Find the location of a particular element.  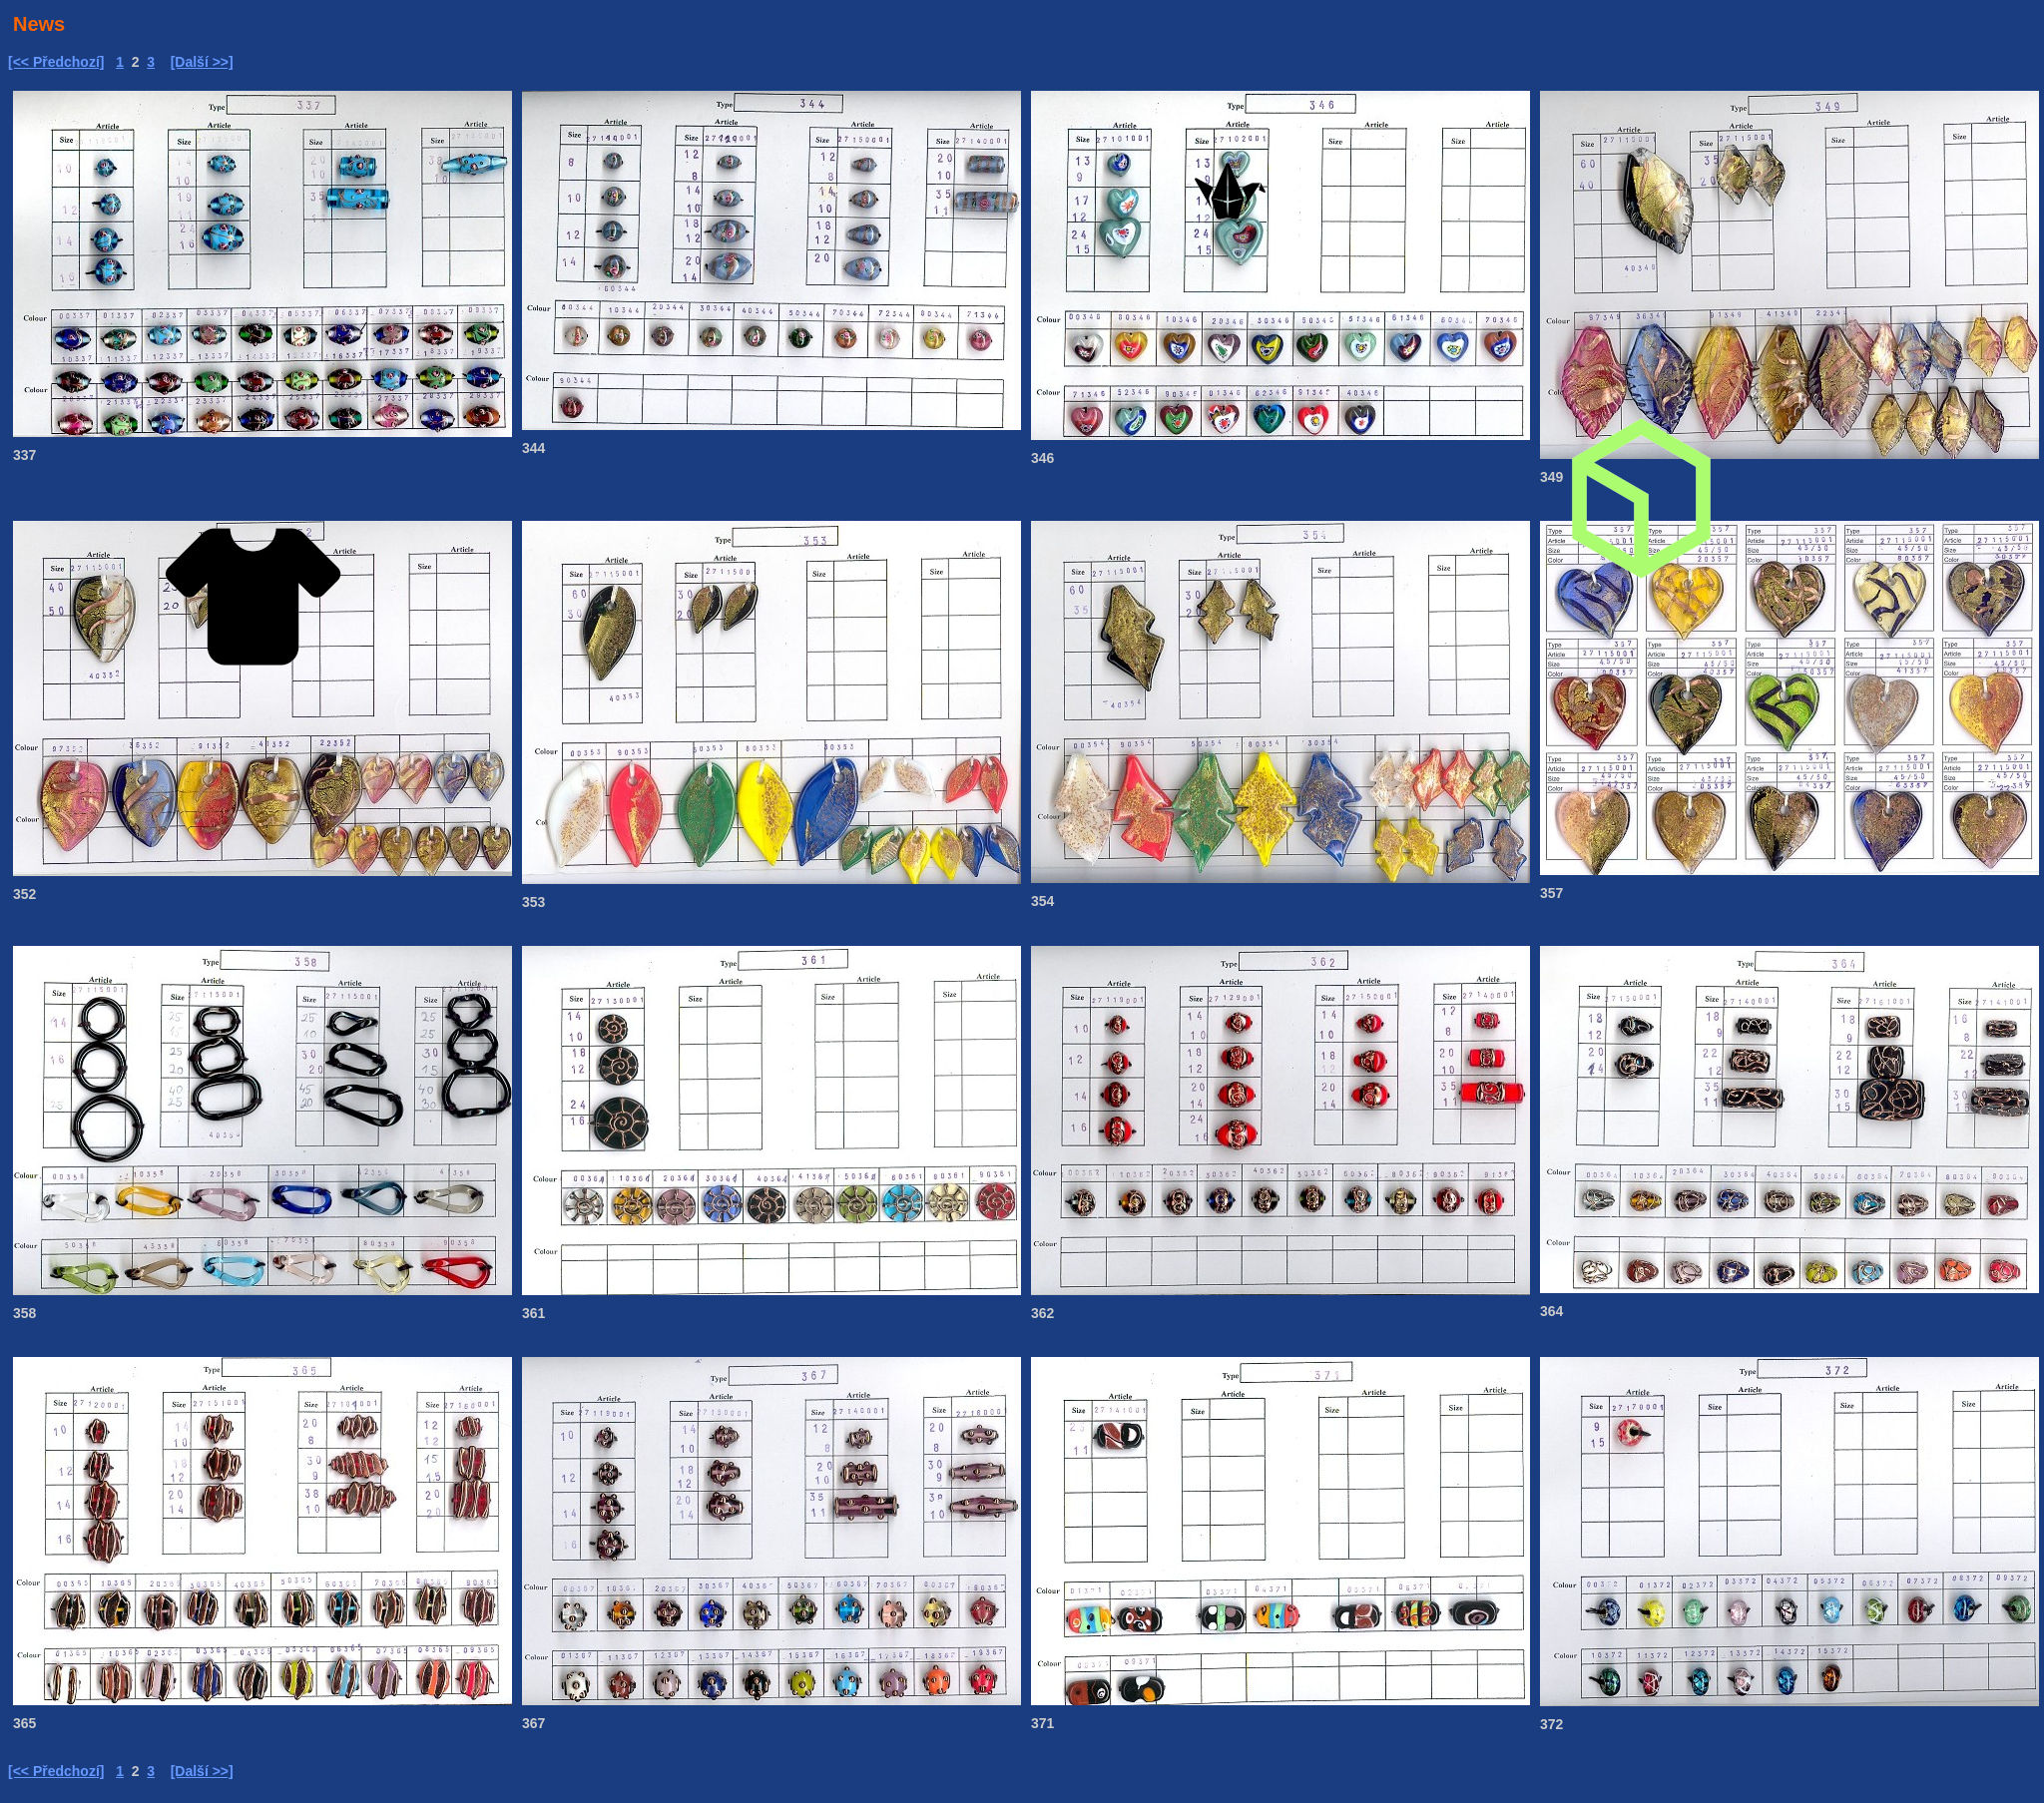

open padlet app is located at coordinates (1230, 191).